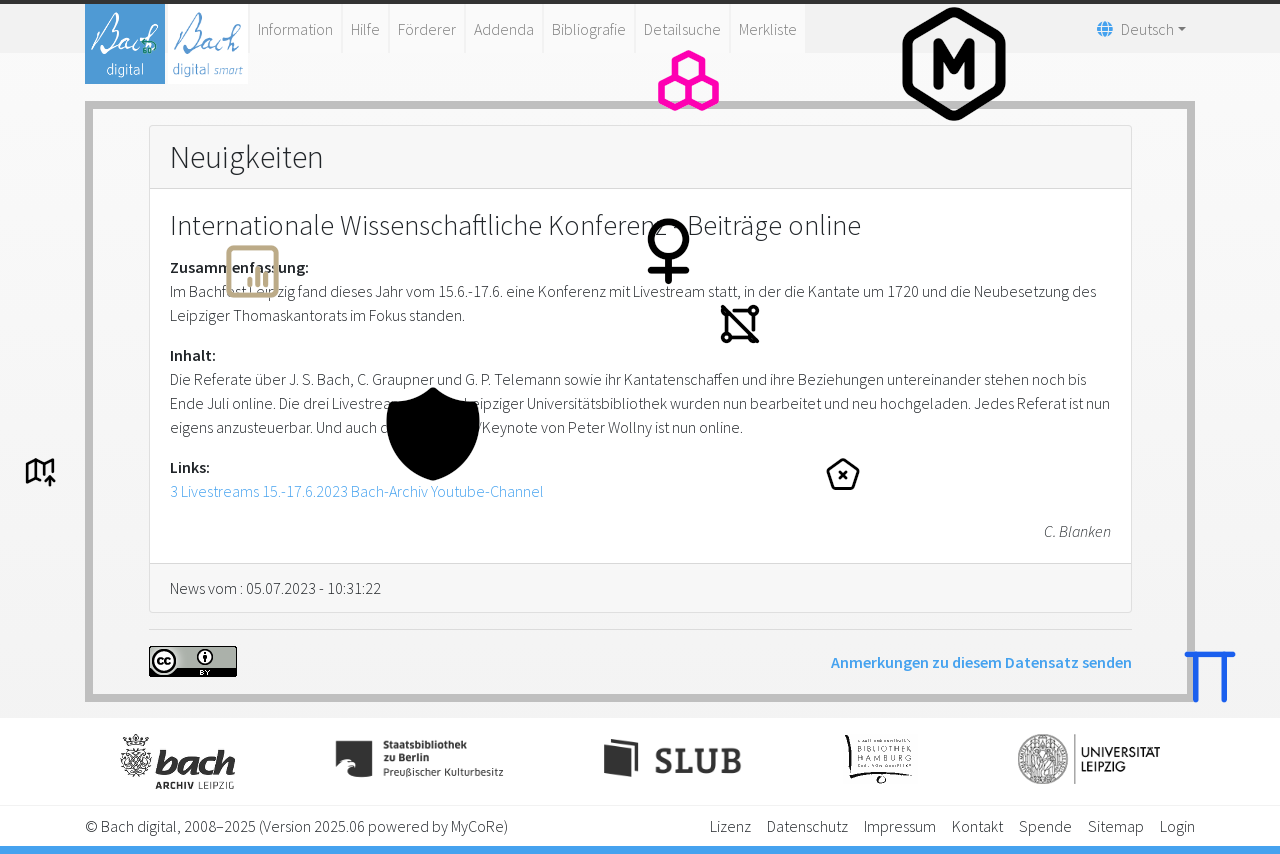  What do you see at coordinates (740, 324) in the screenshot?
I see `disable shape tools` at bounding box center [740, 324].